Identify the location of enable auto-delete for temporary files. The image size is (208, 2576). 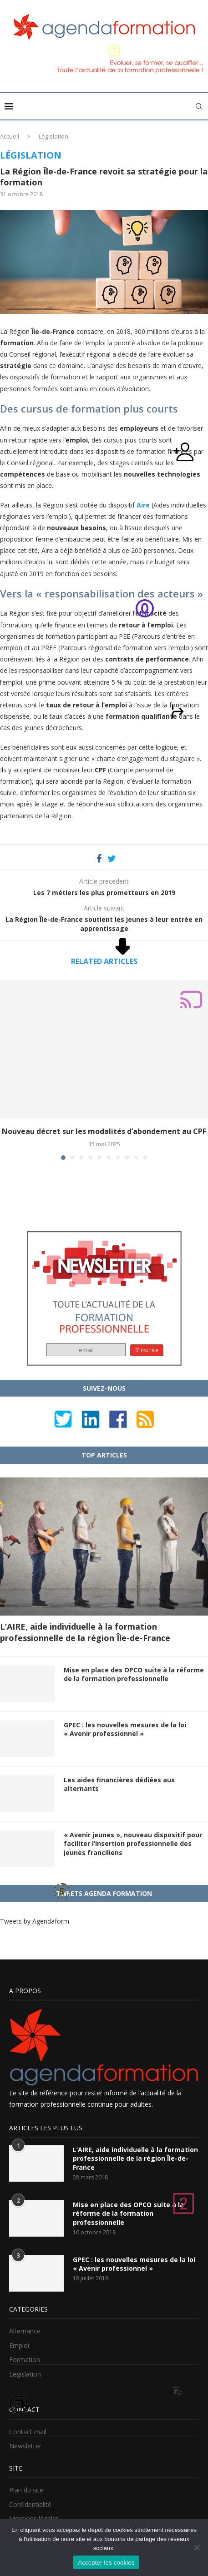
(177, 2391).